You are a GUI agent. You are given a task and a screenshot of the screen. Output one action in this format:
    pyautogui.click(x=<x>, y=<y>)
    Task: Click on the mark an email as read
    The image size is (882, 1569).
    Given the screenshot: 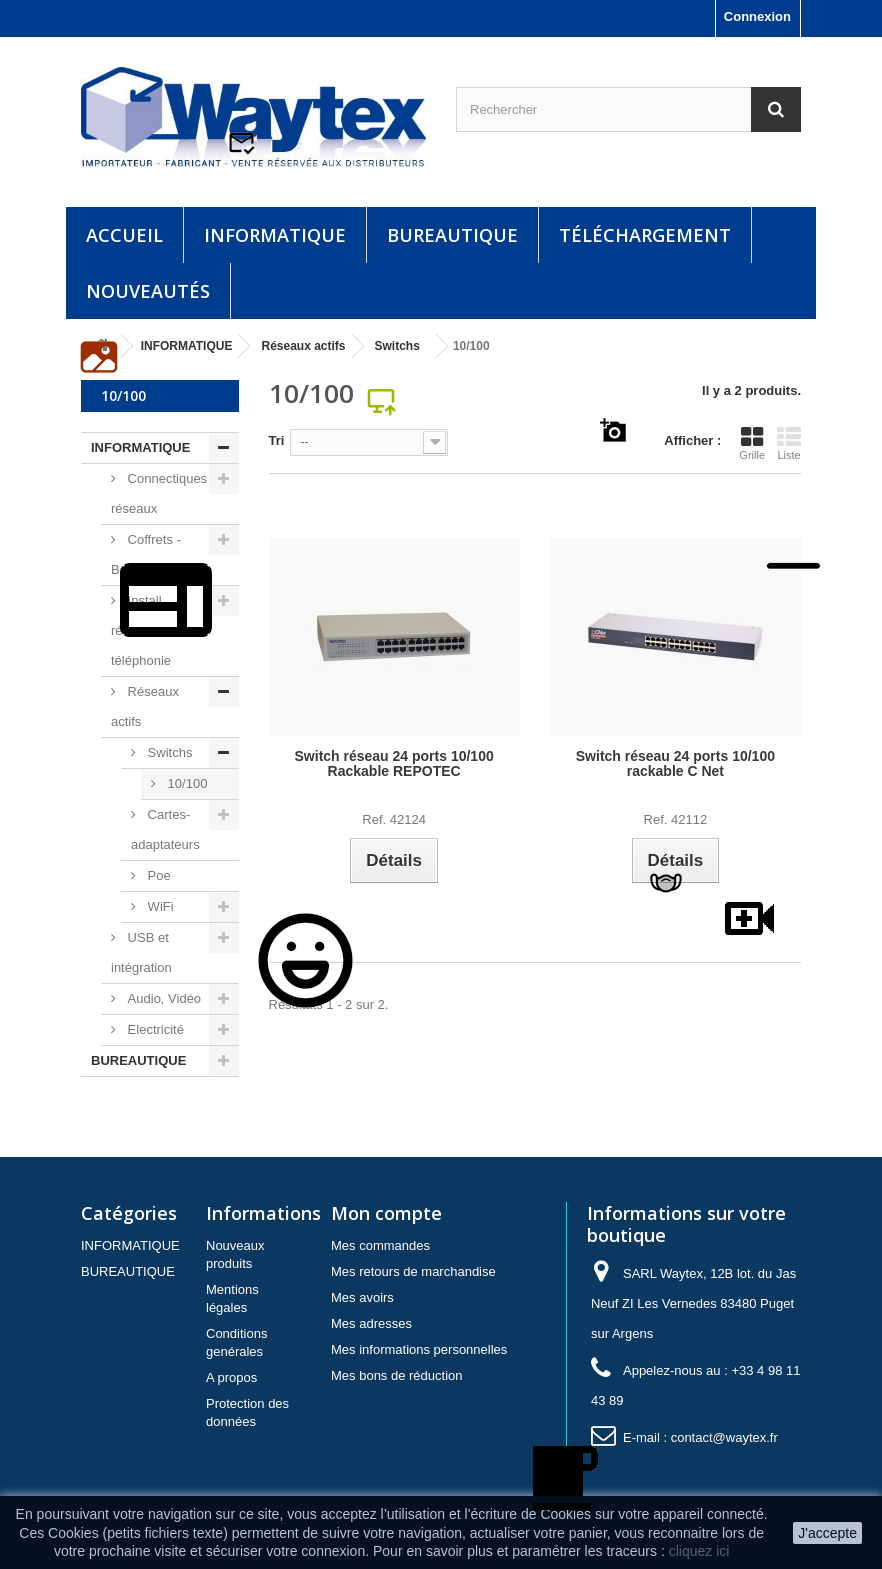 What is the action you would take?
    pyautogui.click(x=241, y=142)
    